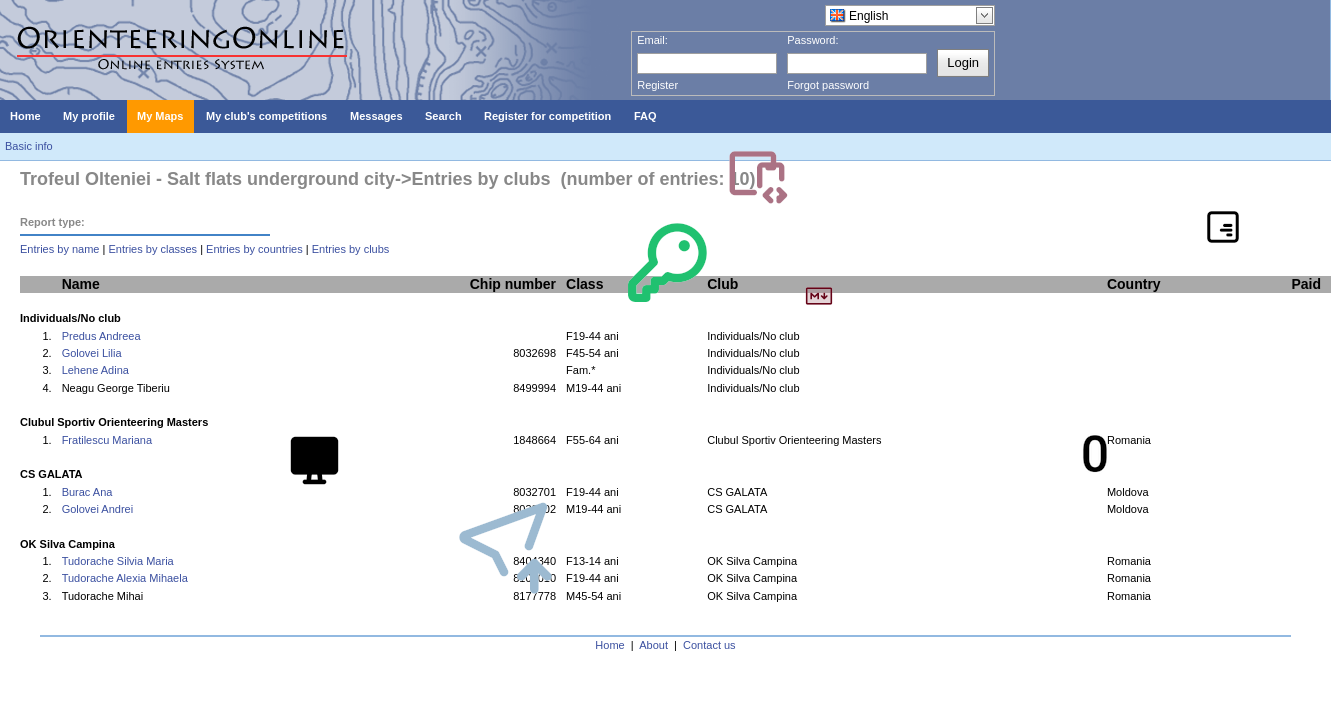  What do you see at coordinates (504, 546) in the screenshot?
I see `upload or share your current location` at bounding box center [504, 546].